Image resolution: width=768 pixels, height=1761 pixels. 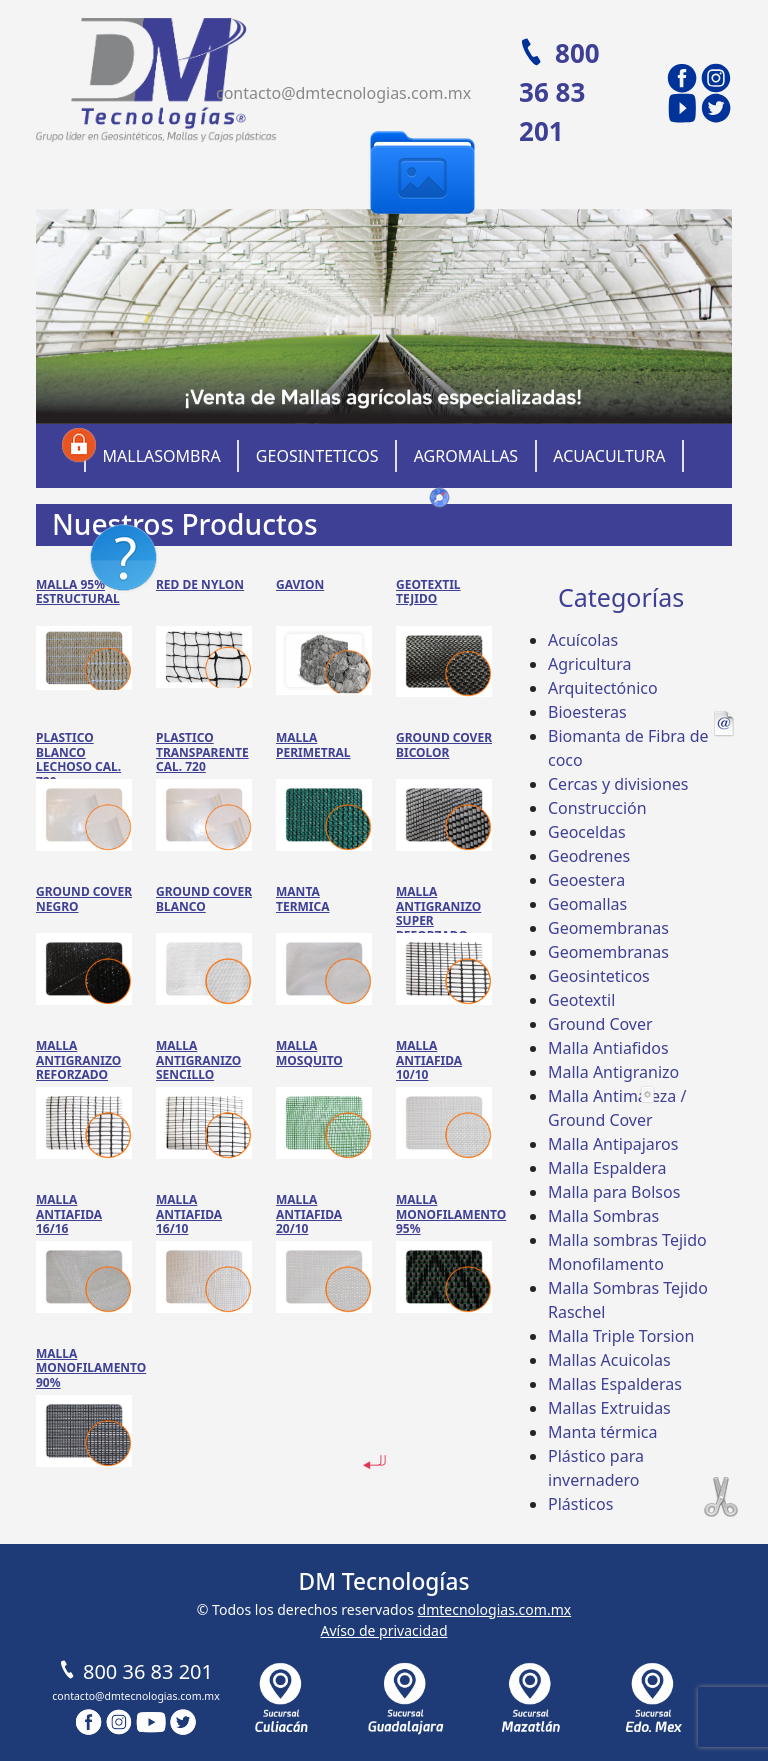 I want to click on a desktop application shortcut file, so click(x=647, y=1094).